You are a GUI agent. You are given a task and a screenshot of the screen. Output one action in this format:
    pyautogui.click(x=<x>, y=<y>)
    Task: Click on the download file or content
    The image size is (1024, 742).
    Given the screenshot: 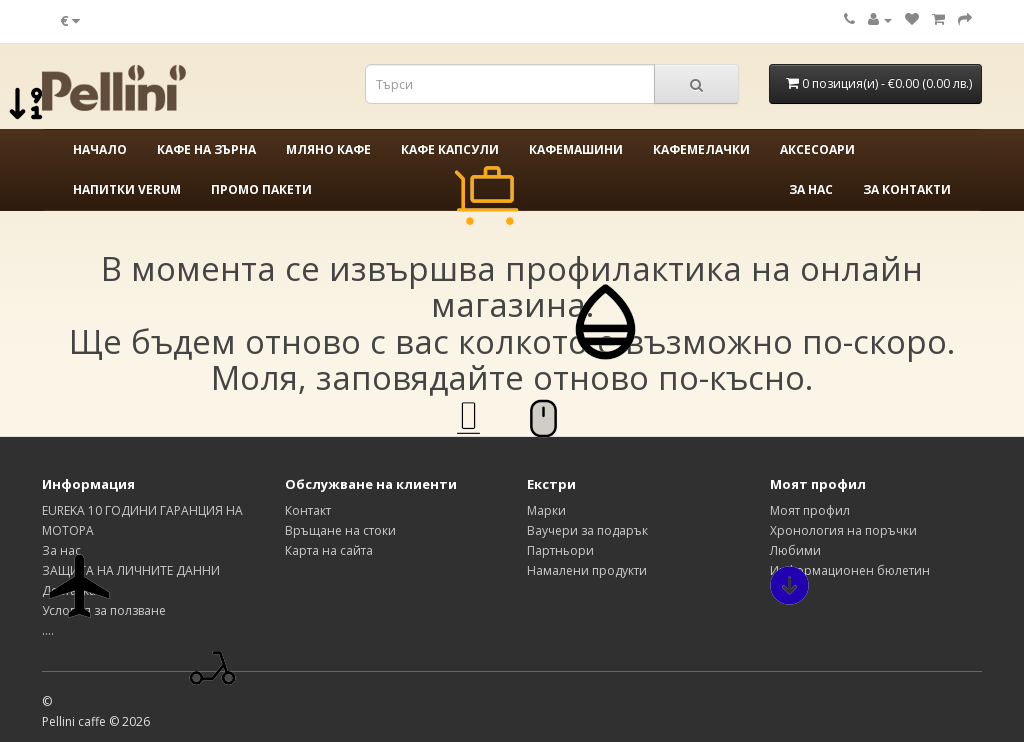 What is the action you would take?
    pyautogui.click(x=789, y=585)
    